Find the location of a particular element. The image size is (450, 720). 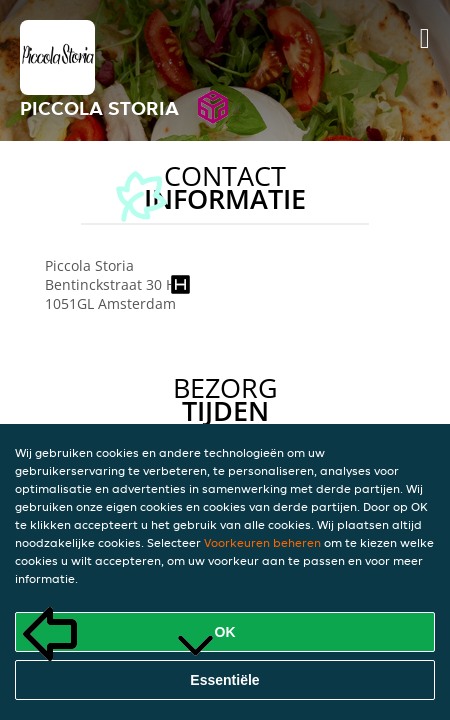

go back to the previous screen is located at coordinates (52, 634).